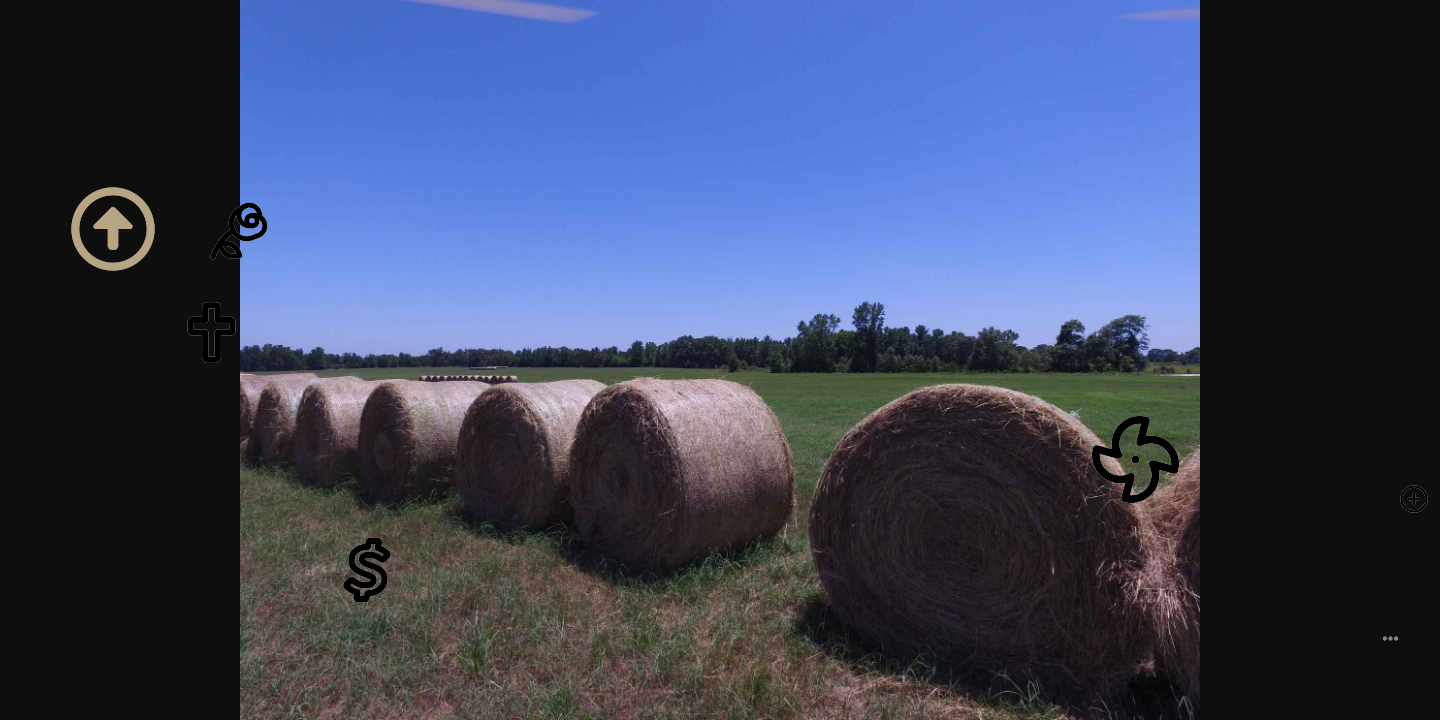 This screenshot has width=1440, height=720. Describe the element at coordinates (113, 229) in the screenshot. I see `scroll to top of page` at that location.